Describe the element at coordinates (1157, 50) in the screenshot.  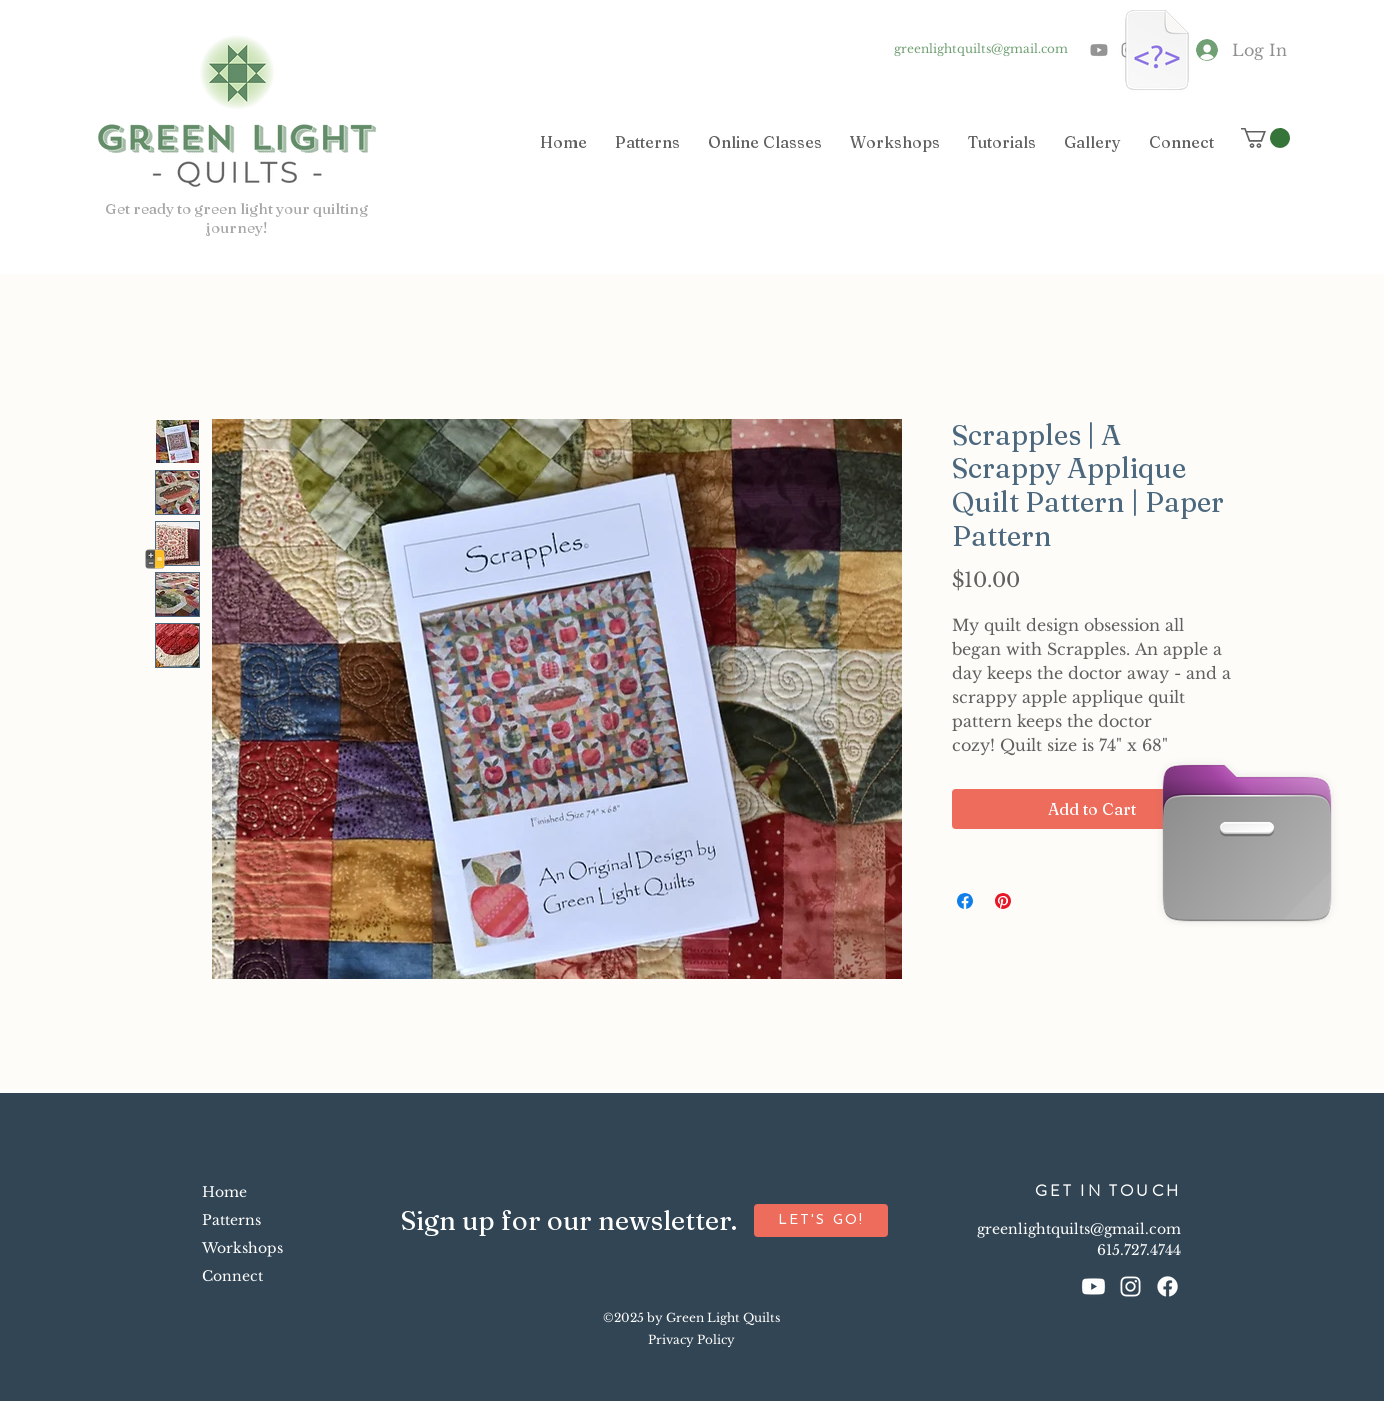
I see `a php source code file` at that location.